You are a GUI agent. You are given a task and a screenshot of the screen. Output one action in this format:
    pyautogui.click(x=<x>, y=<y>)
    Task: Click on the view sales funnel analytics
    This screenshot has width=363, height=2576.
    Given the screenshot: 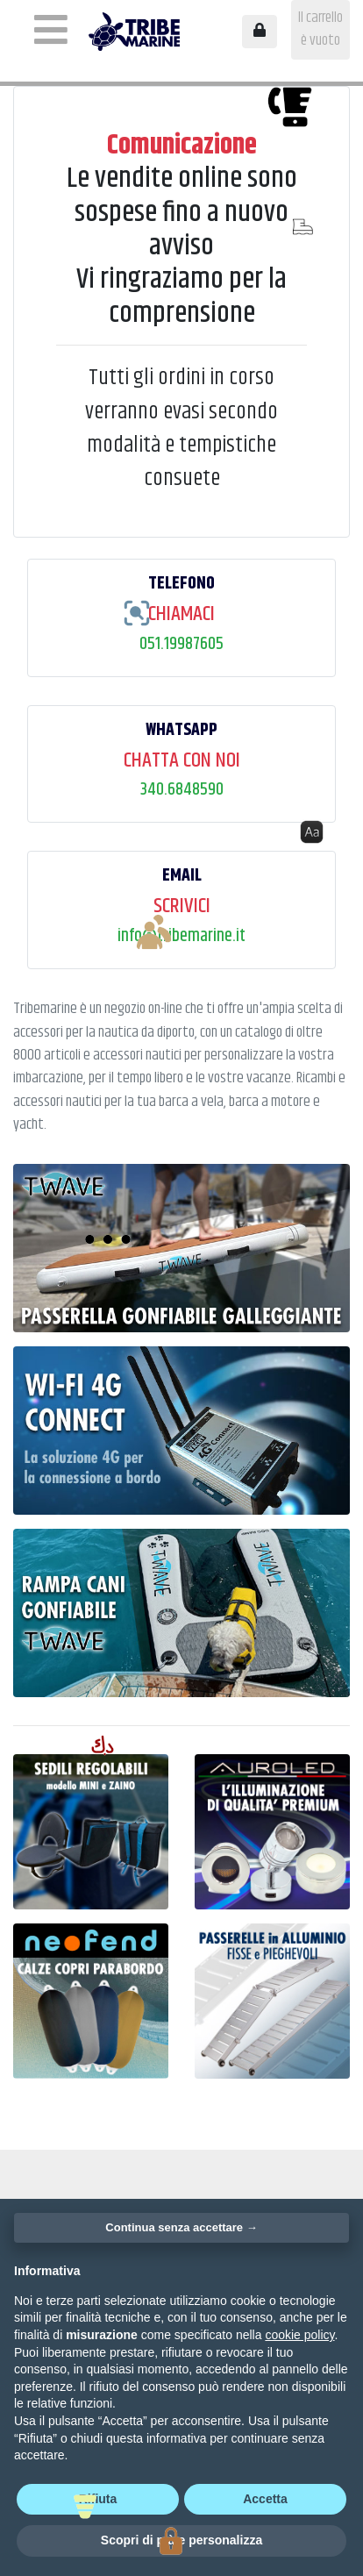 What is the action you would take?
    pyautogui.click(x=85, y=2507)
    